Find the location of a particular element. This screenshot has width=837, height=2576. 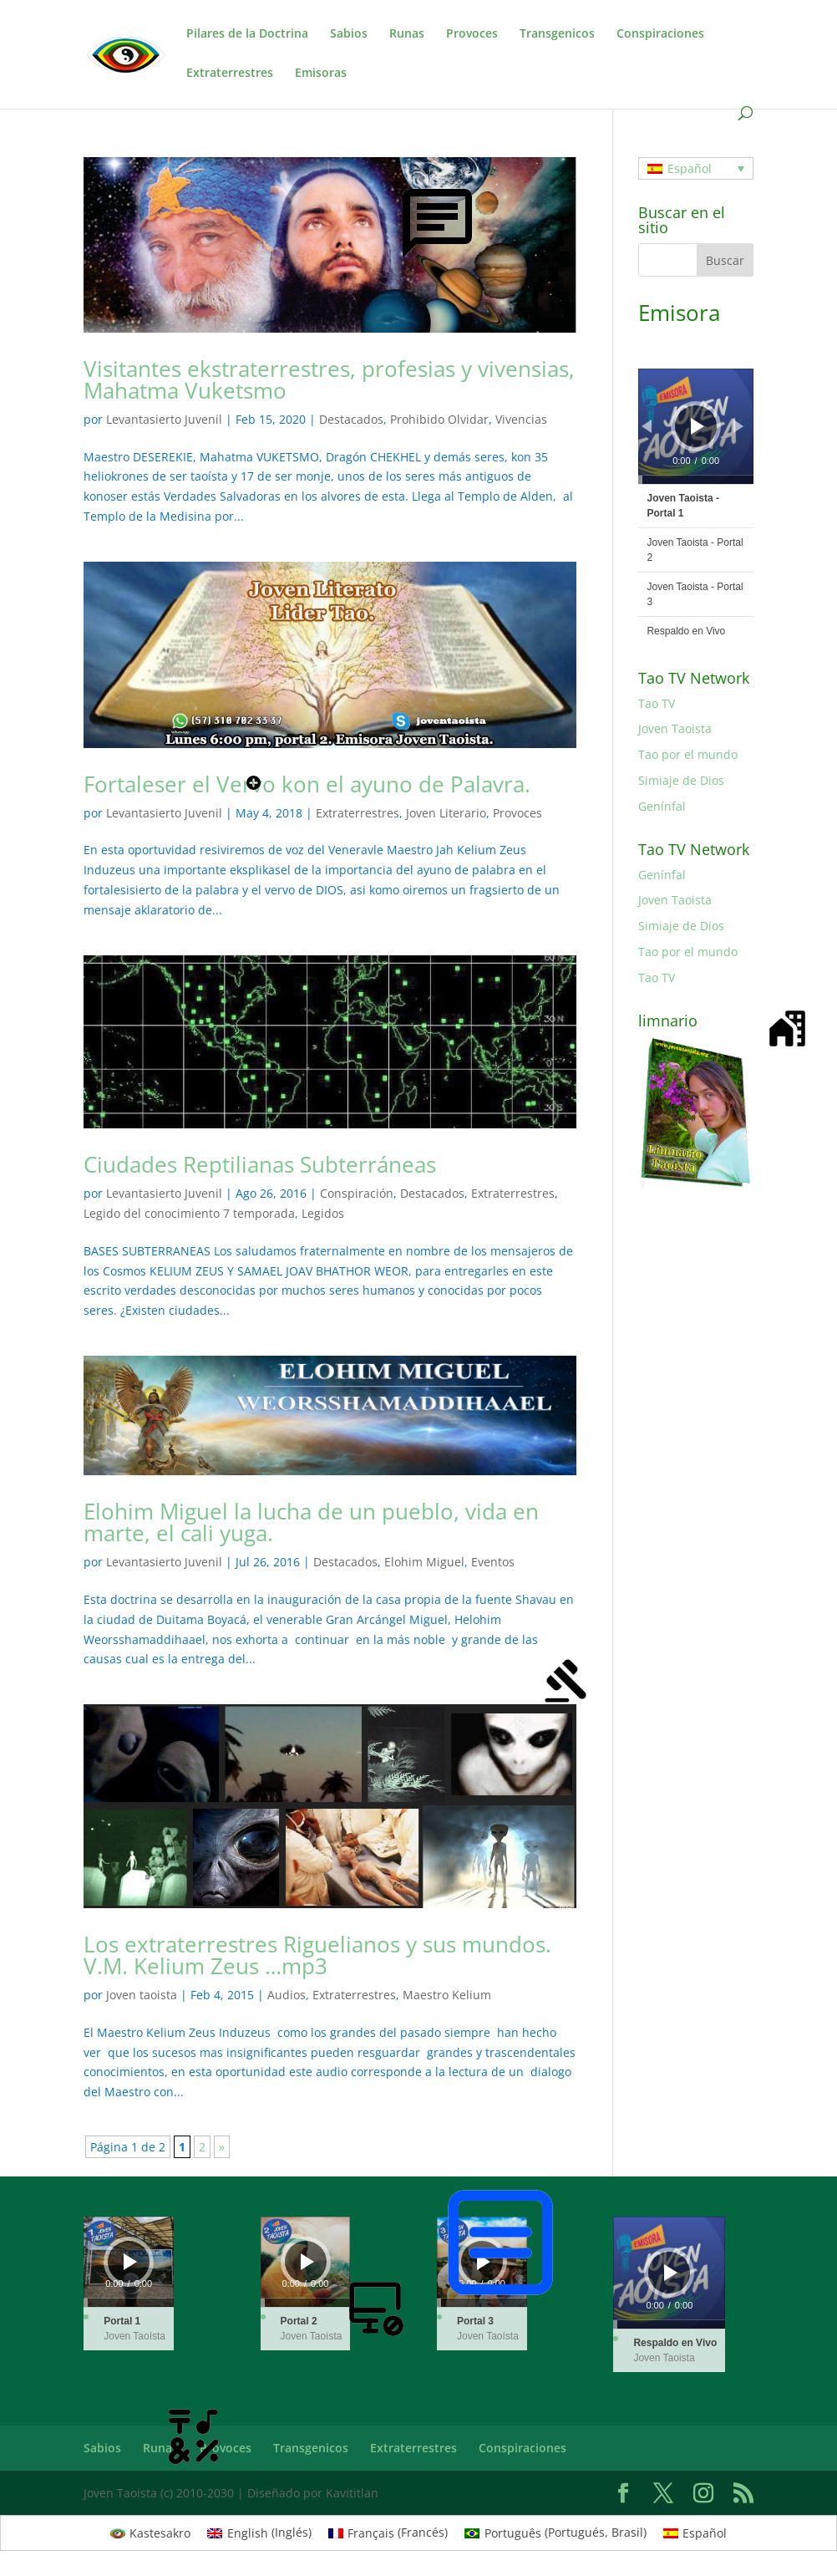

open chat or messaging is located at coordinates (437, 223).